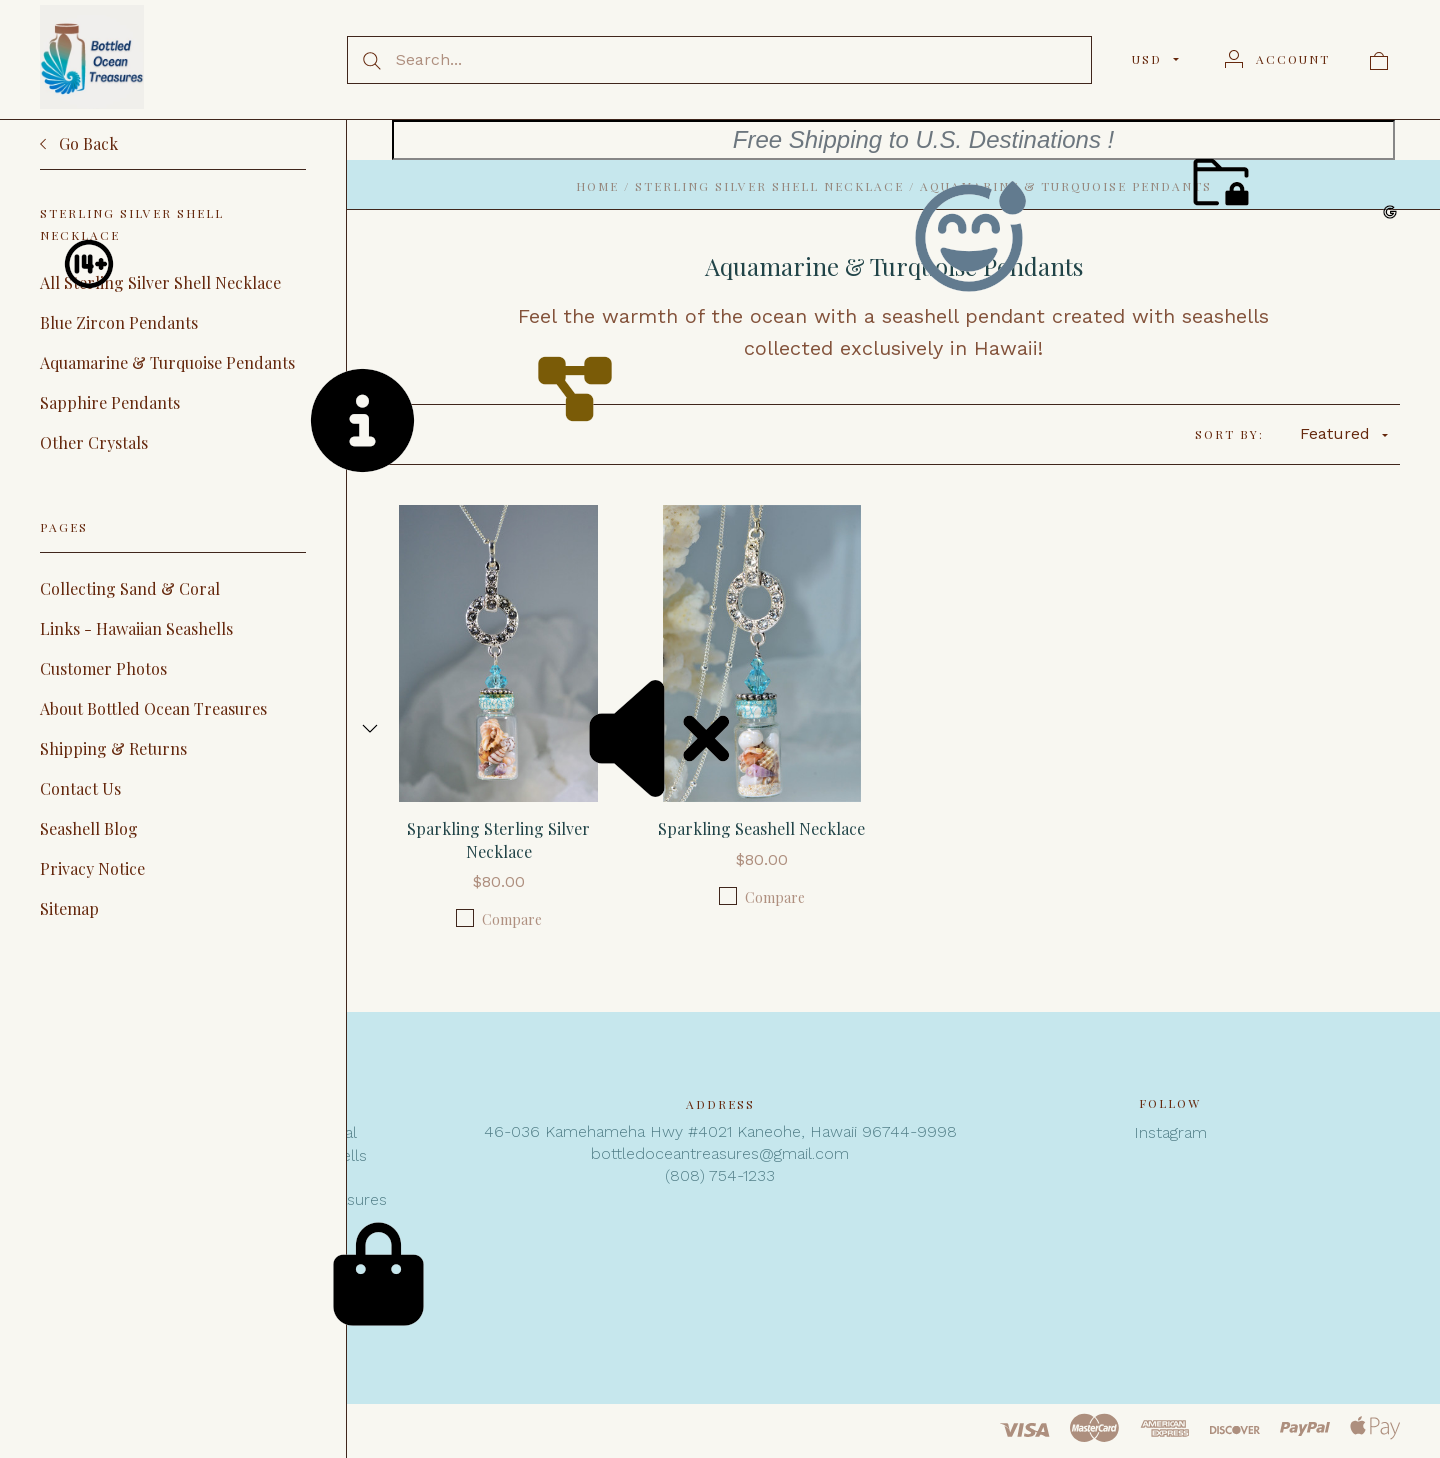 The height and width of the screenshot is (1458, 1440). I want to click on mute audio or sound, so click(664, 738).